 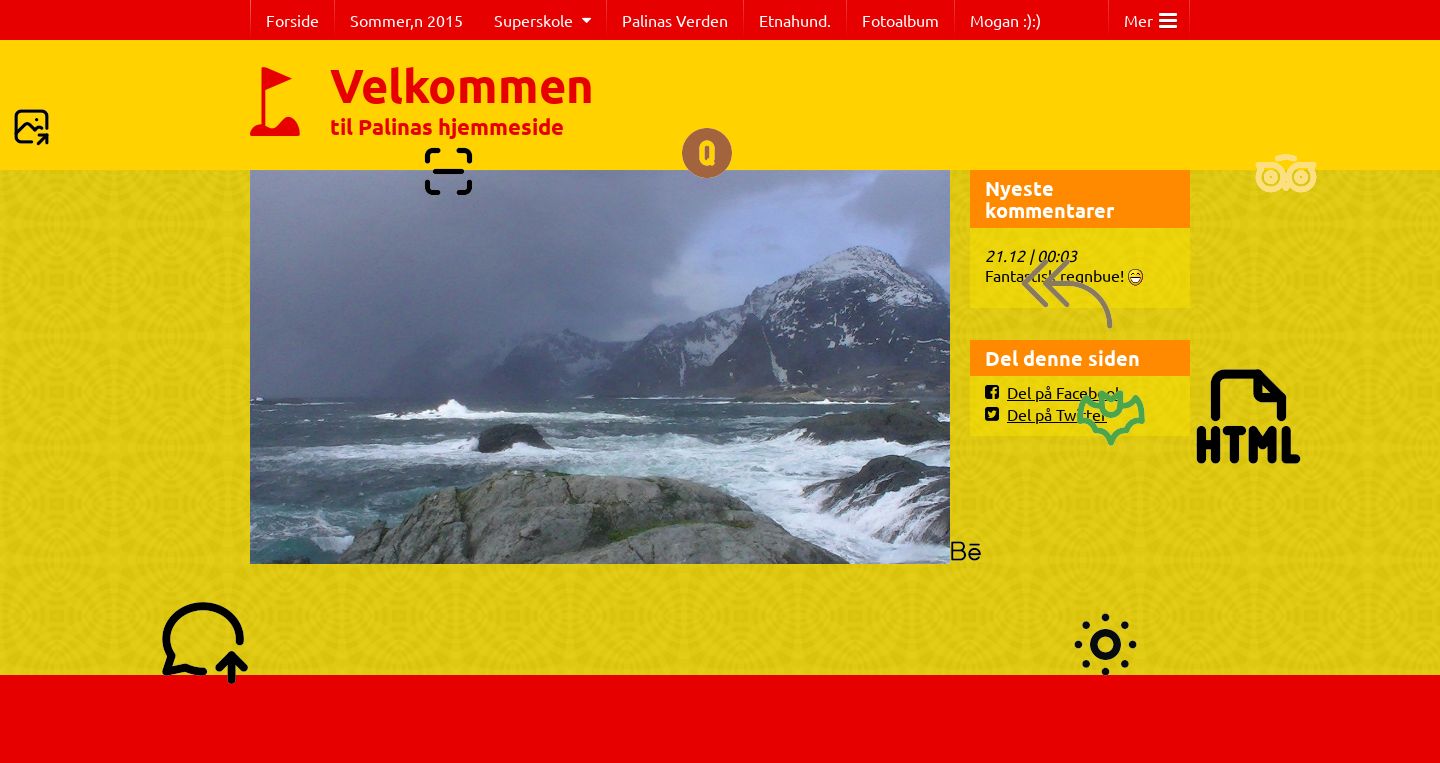 I want to click on send a message, so click(x=203, y=639).